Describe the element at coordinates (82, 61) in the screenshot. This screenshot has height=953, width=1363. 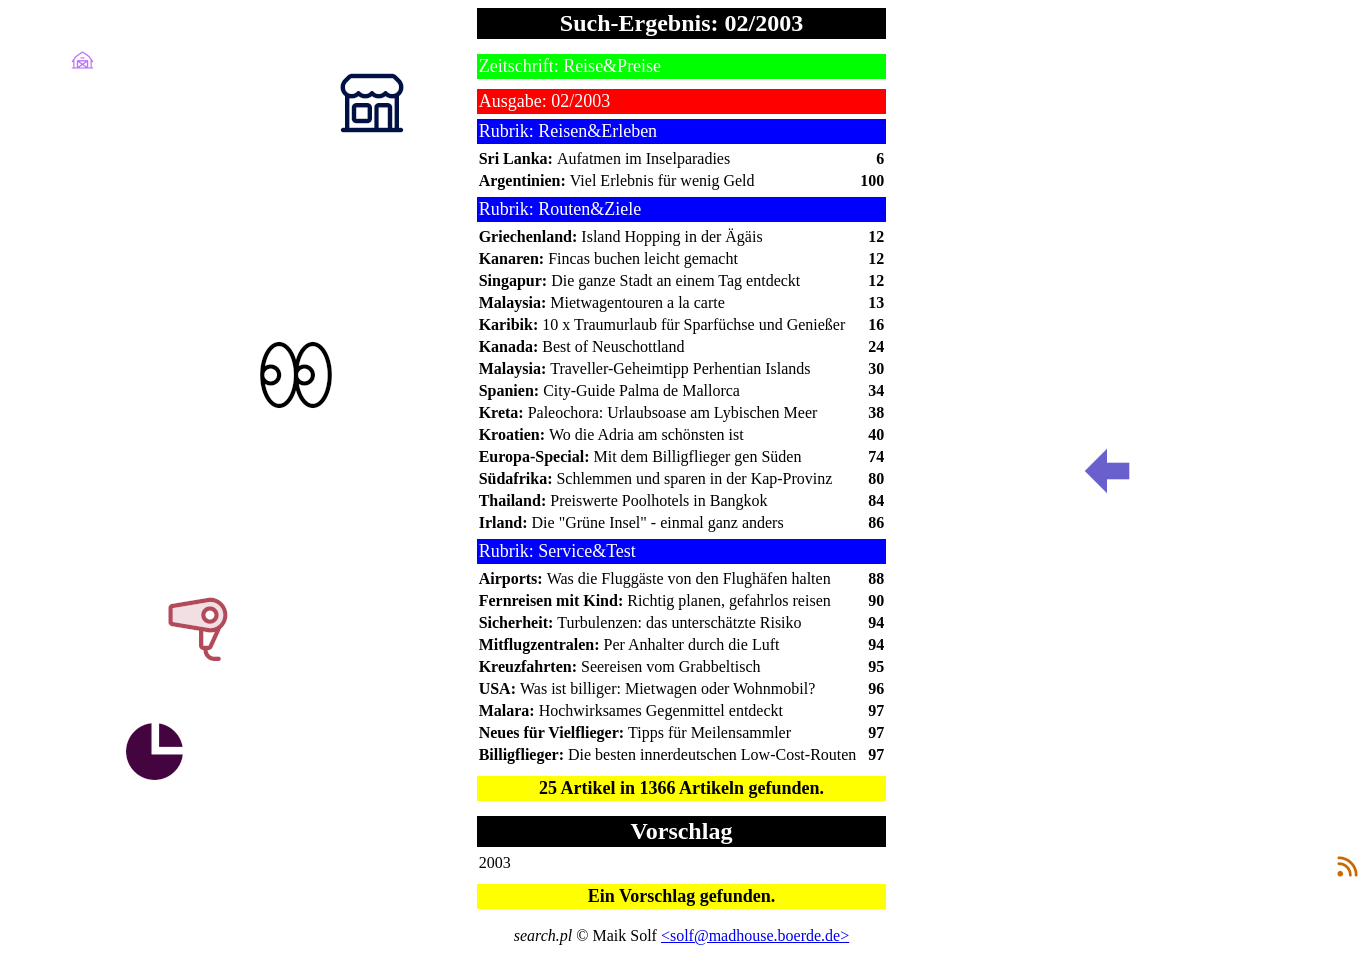
I see `access farm or agricultural settings` at that location.